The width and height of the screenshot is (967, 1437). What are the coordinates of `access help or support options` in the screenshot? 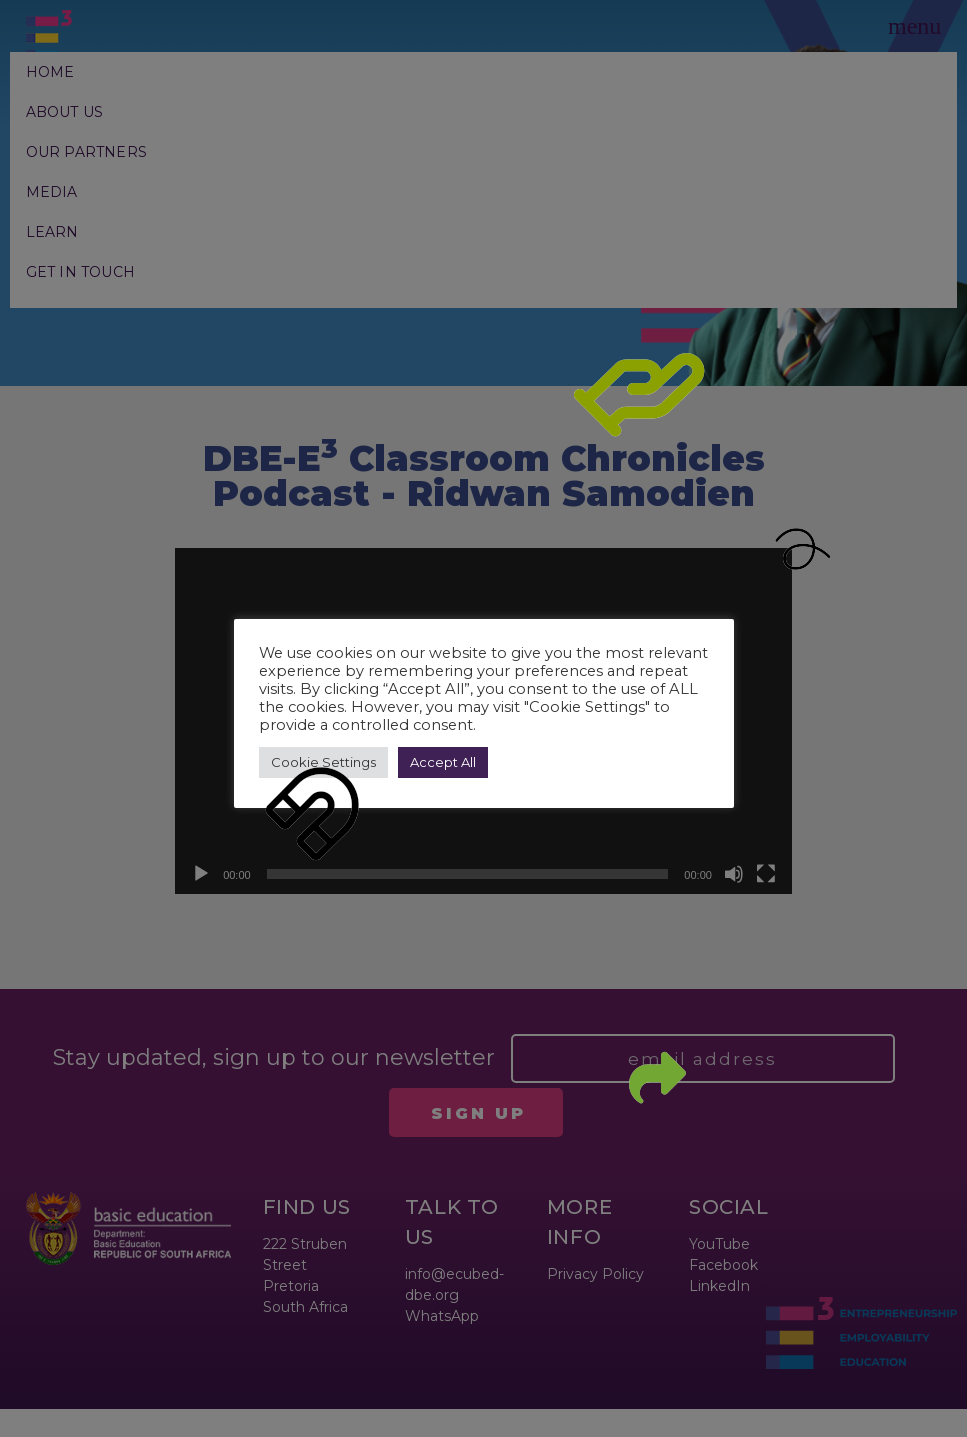 It's located at (639, 389).